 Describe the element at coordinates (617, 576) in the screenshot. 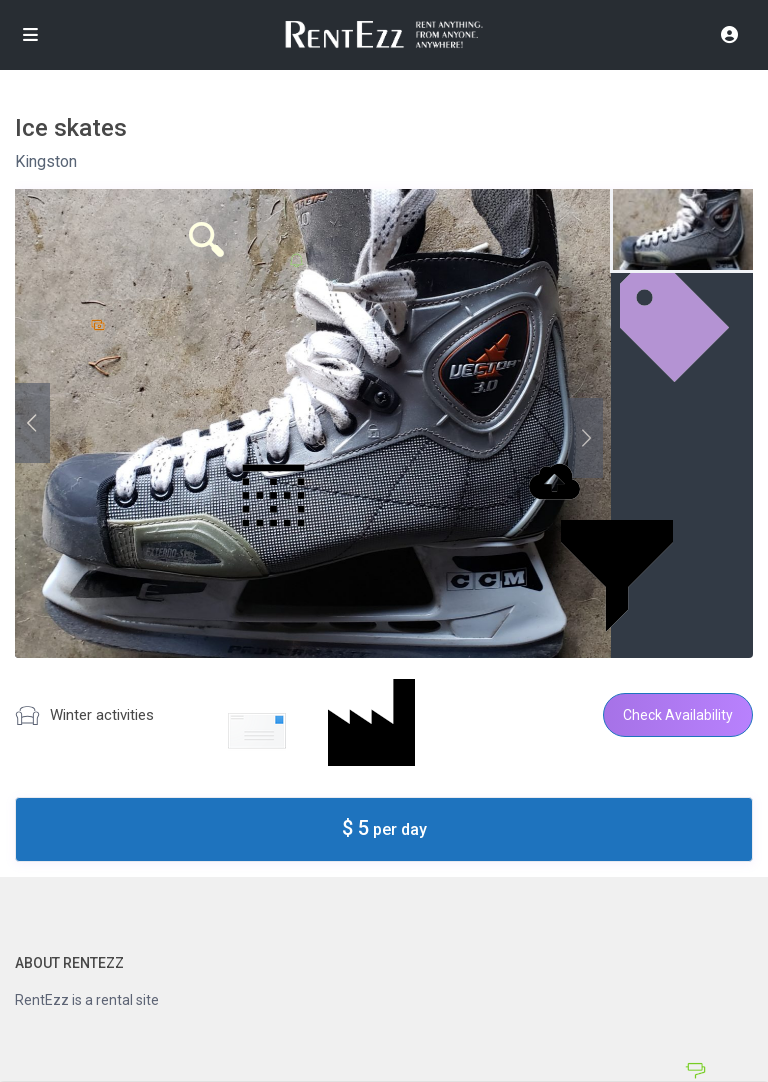

I see `filter or sort content` at that location.